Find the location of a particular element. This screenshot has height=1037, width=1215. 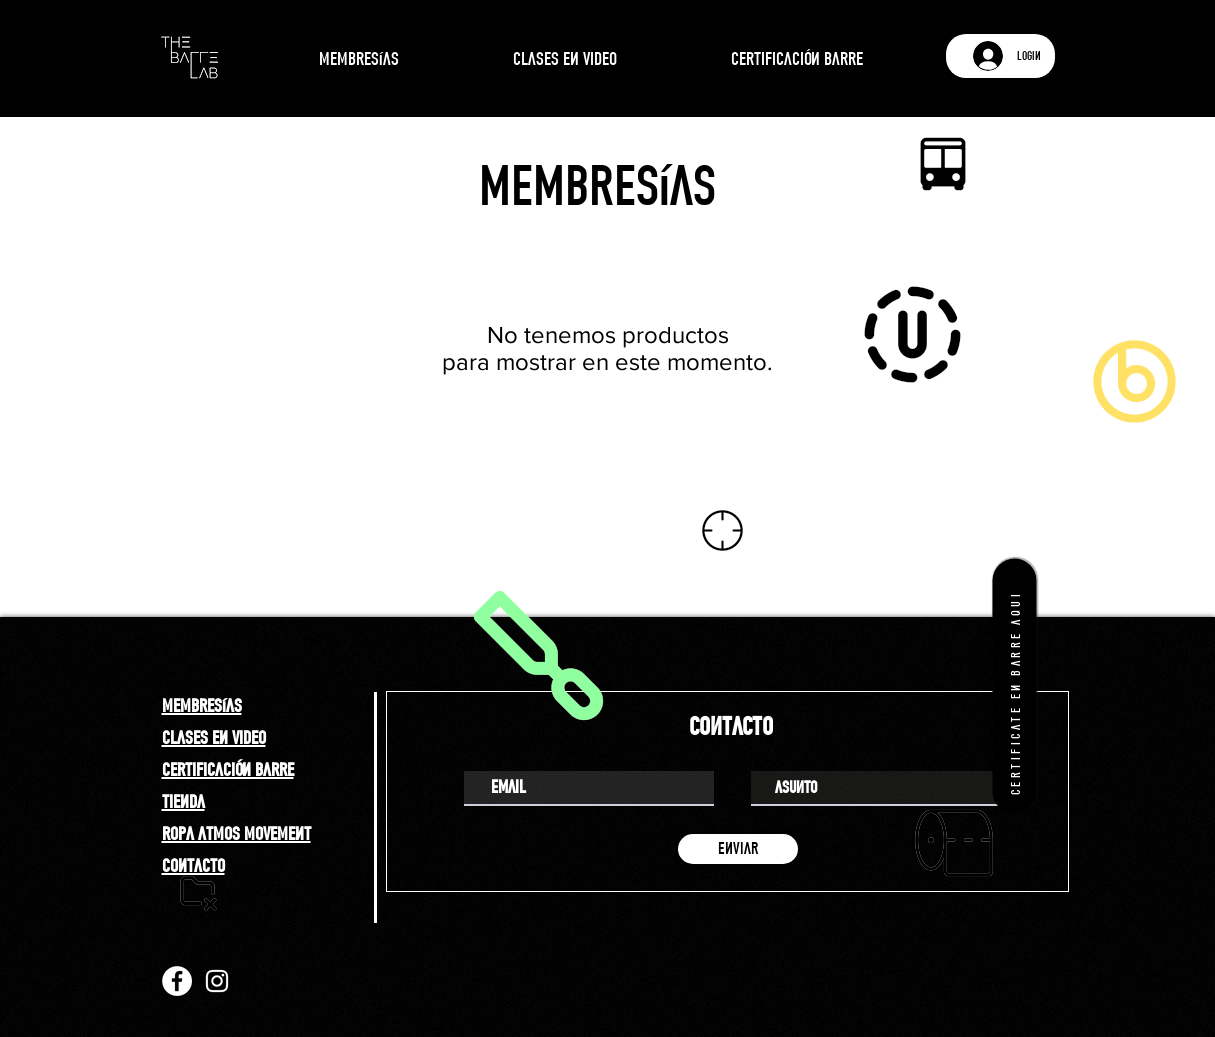

center map on current location is located at coordinates (722, 530).